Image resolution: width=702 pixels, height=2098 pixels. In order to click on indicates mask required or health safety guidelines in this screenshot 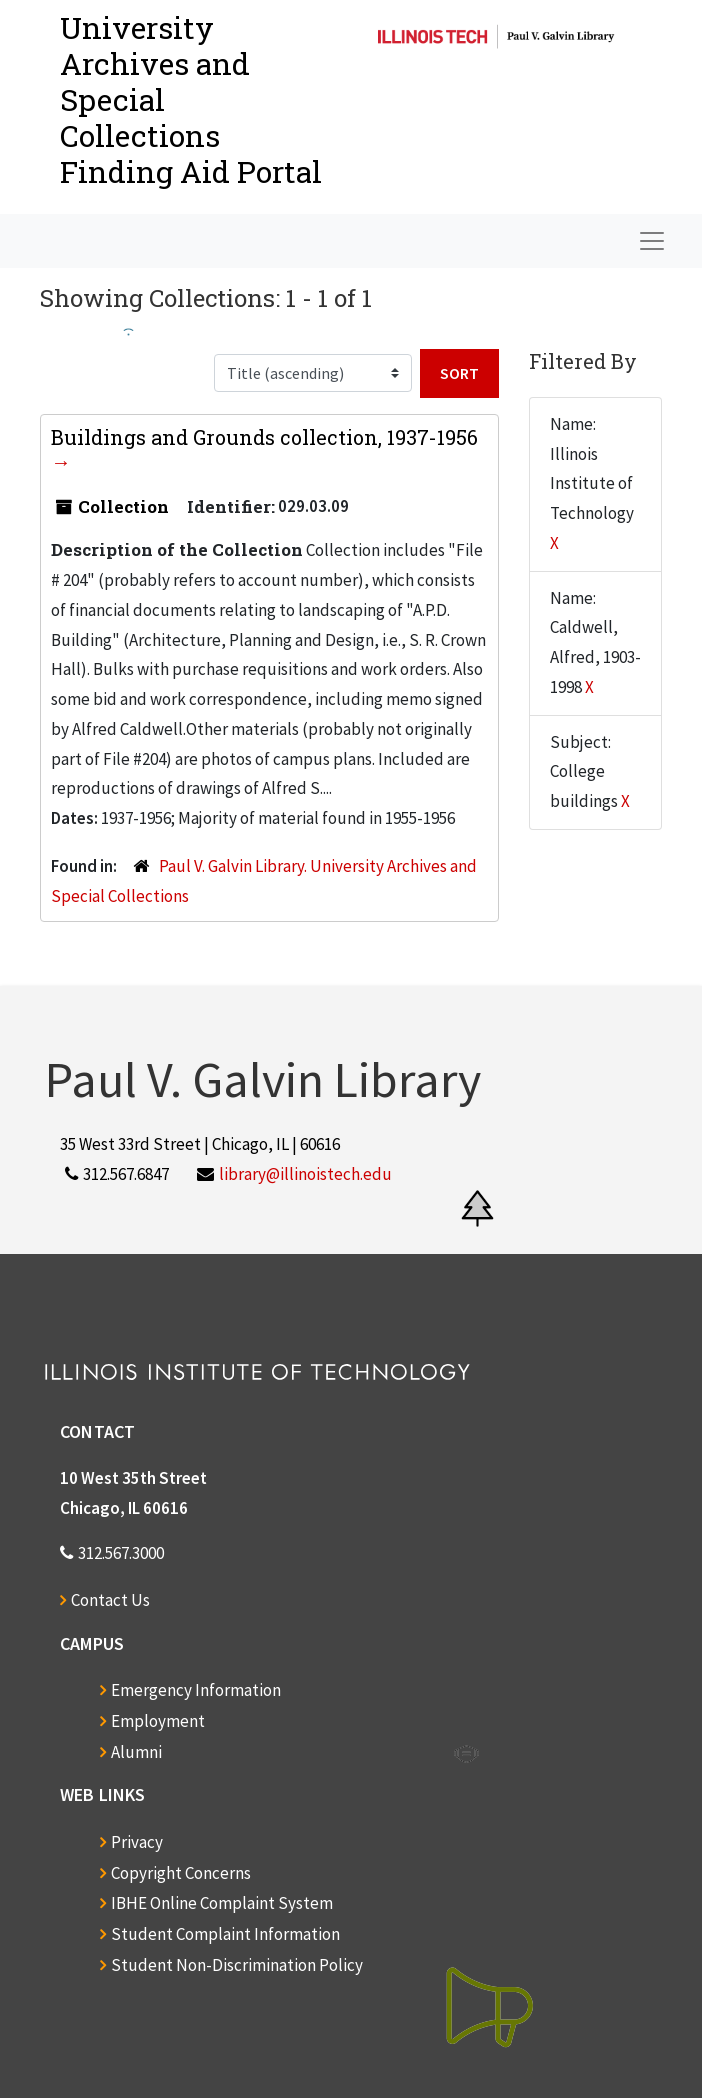, I will do `click(466, 1754)`.